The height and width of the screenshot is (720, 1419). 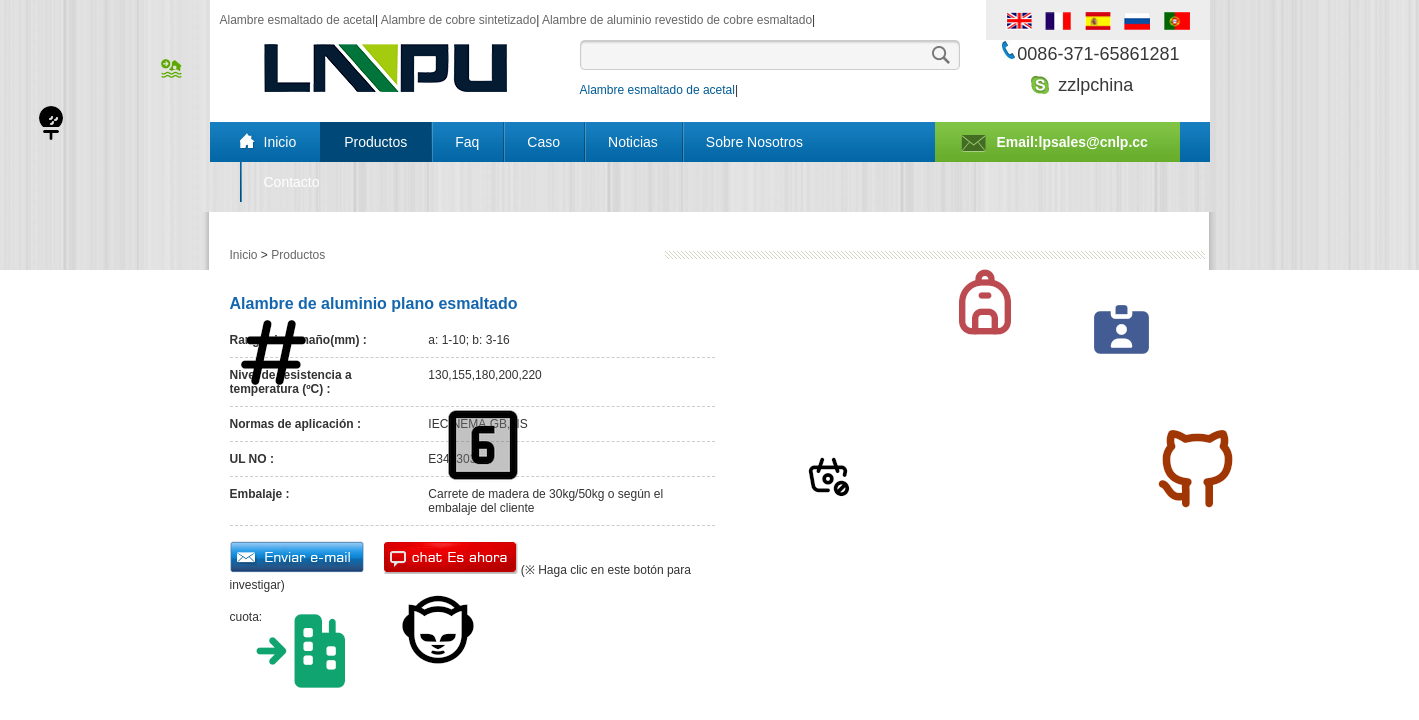 I want to click on navigate to flood evacuation routes, so click(x=171, y=68).